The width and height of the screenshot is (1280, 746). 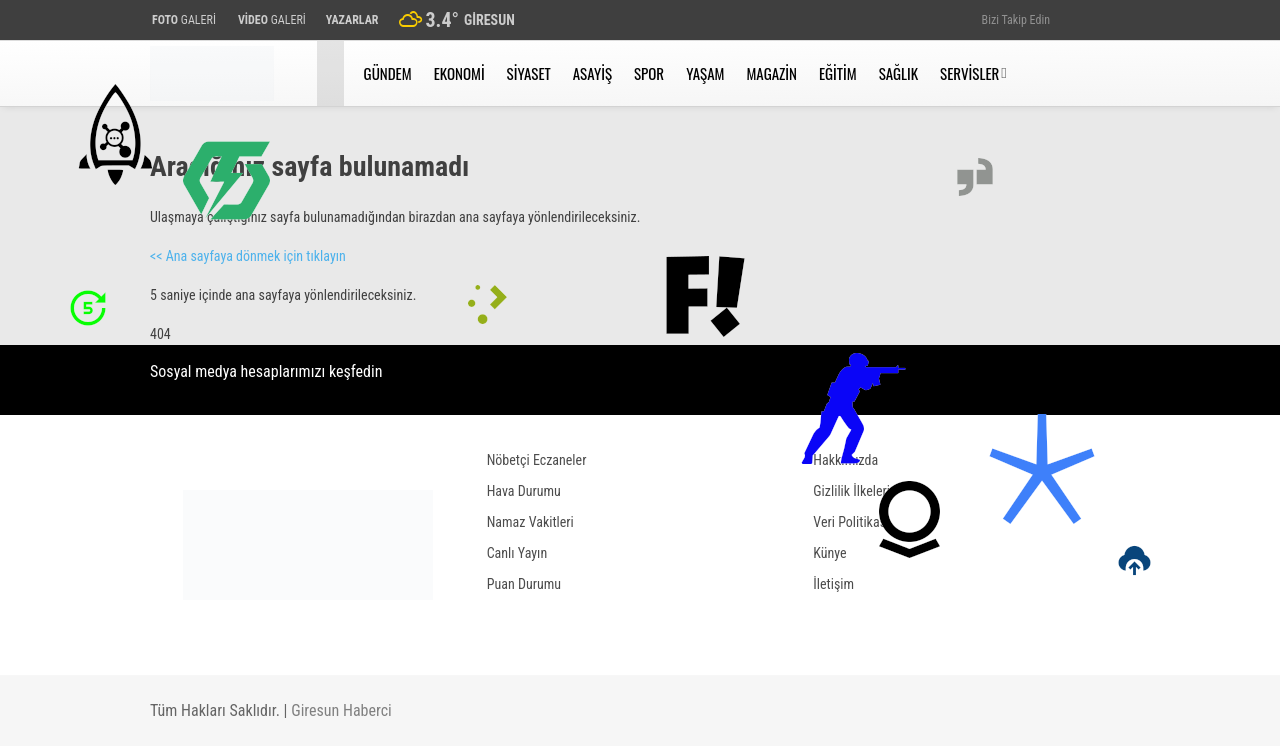 I want to click on visit glassdoor website, so click(x=975, y=177).